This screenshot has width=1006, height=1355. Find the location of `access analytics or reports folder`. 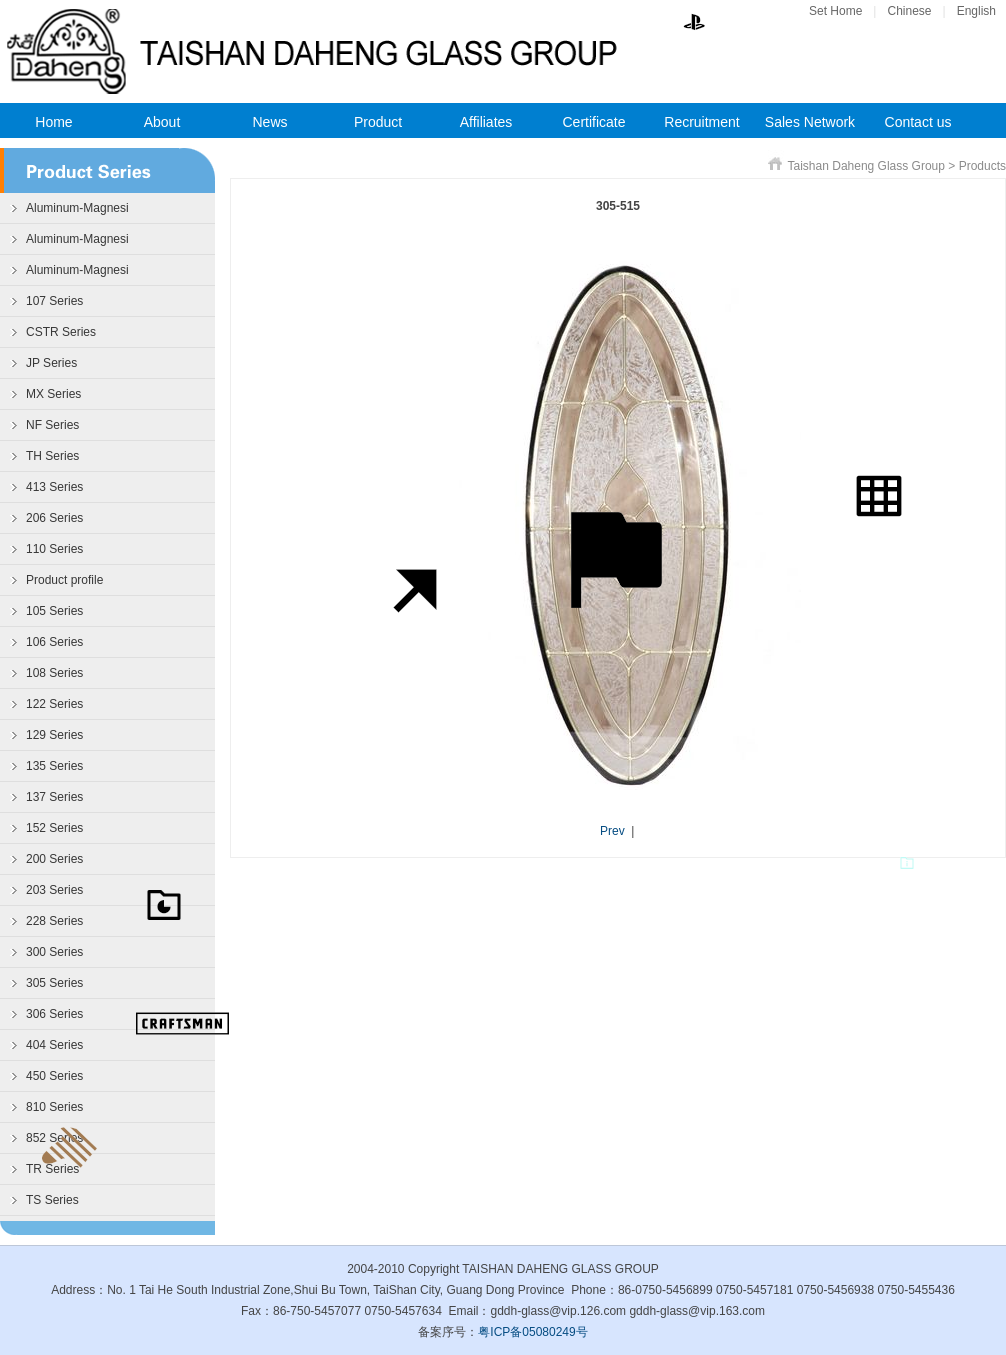

access analytics or reports folder is located at coordinates (164, 905).